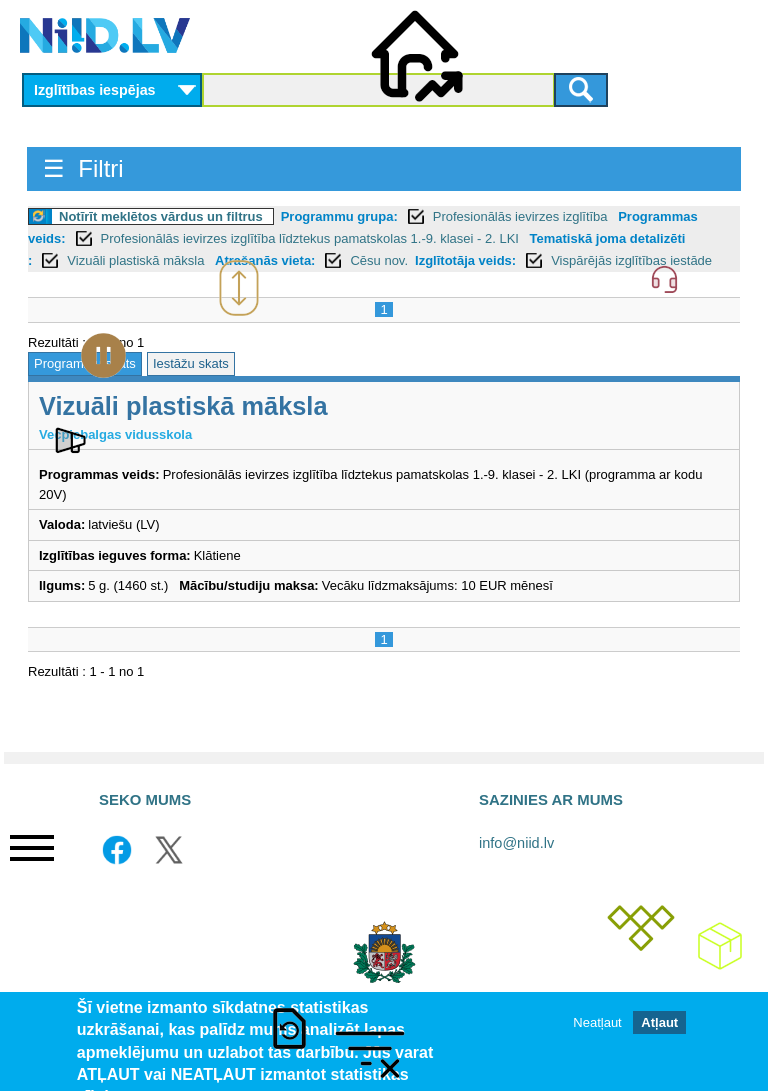 Image resolution: width=768 pixels, height=1091 pixels. I want to click on clear all active filters, so click(370, 1046).